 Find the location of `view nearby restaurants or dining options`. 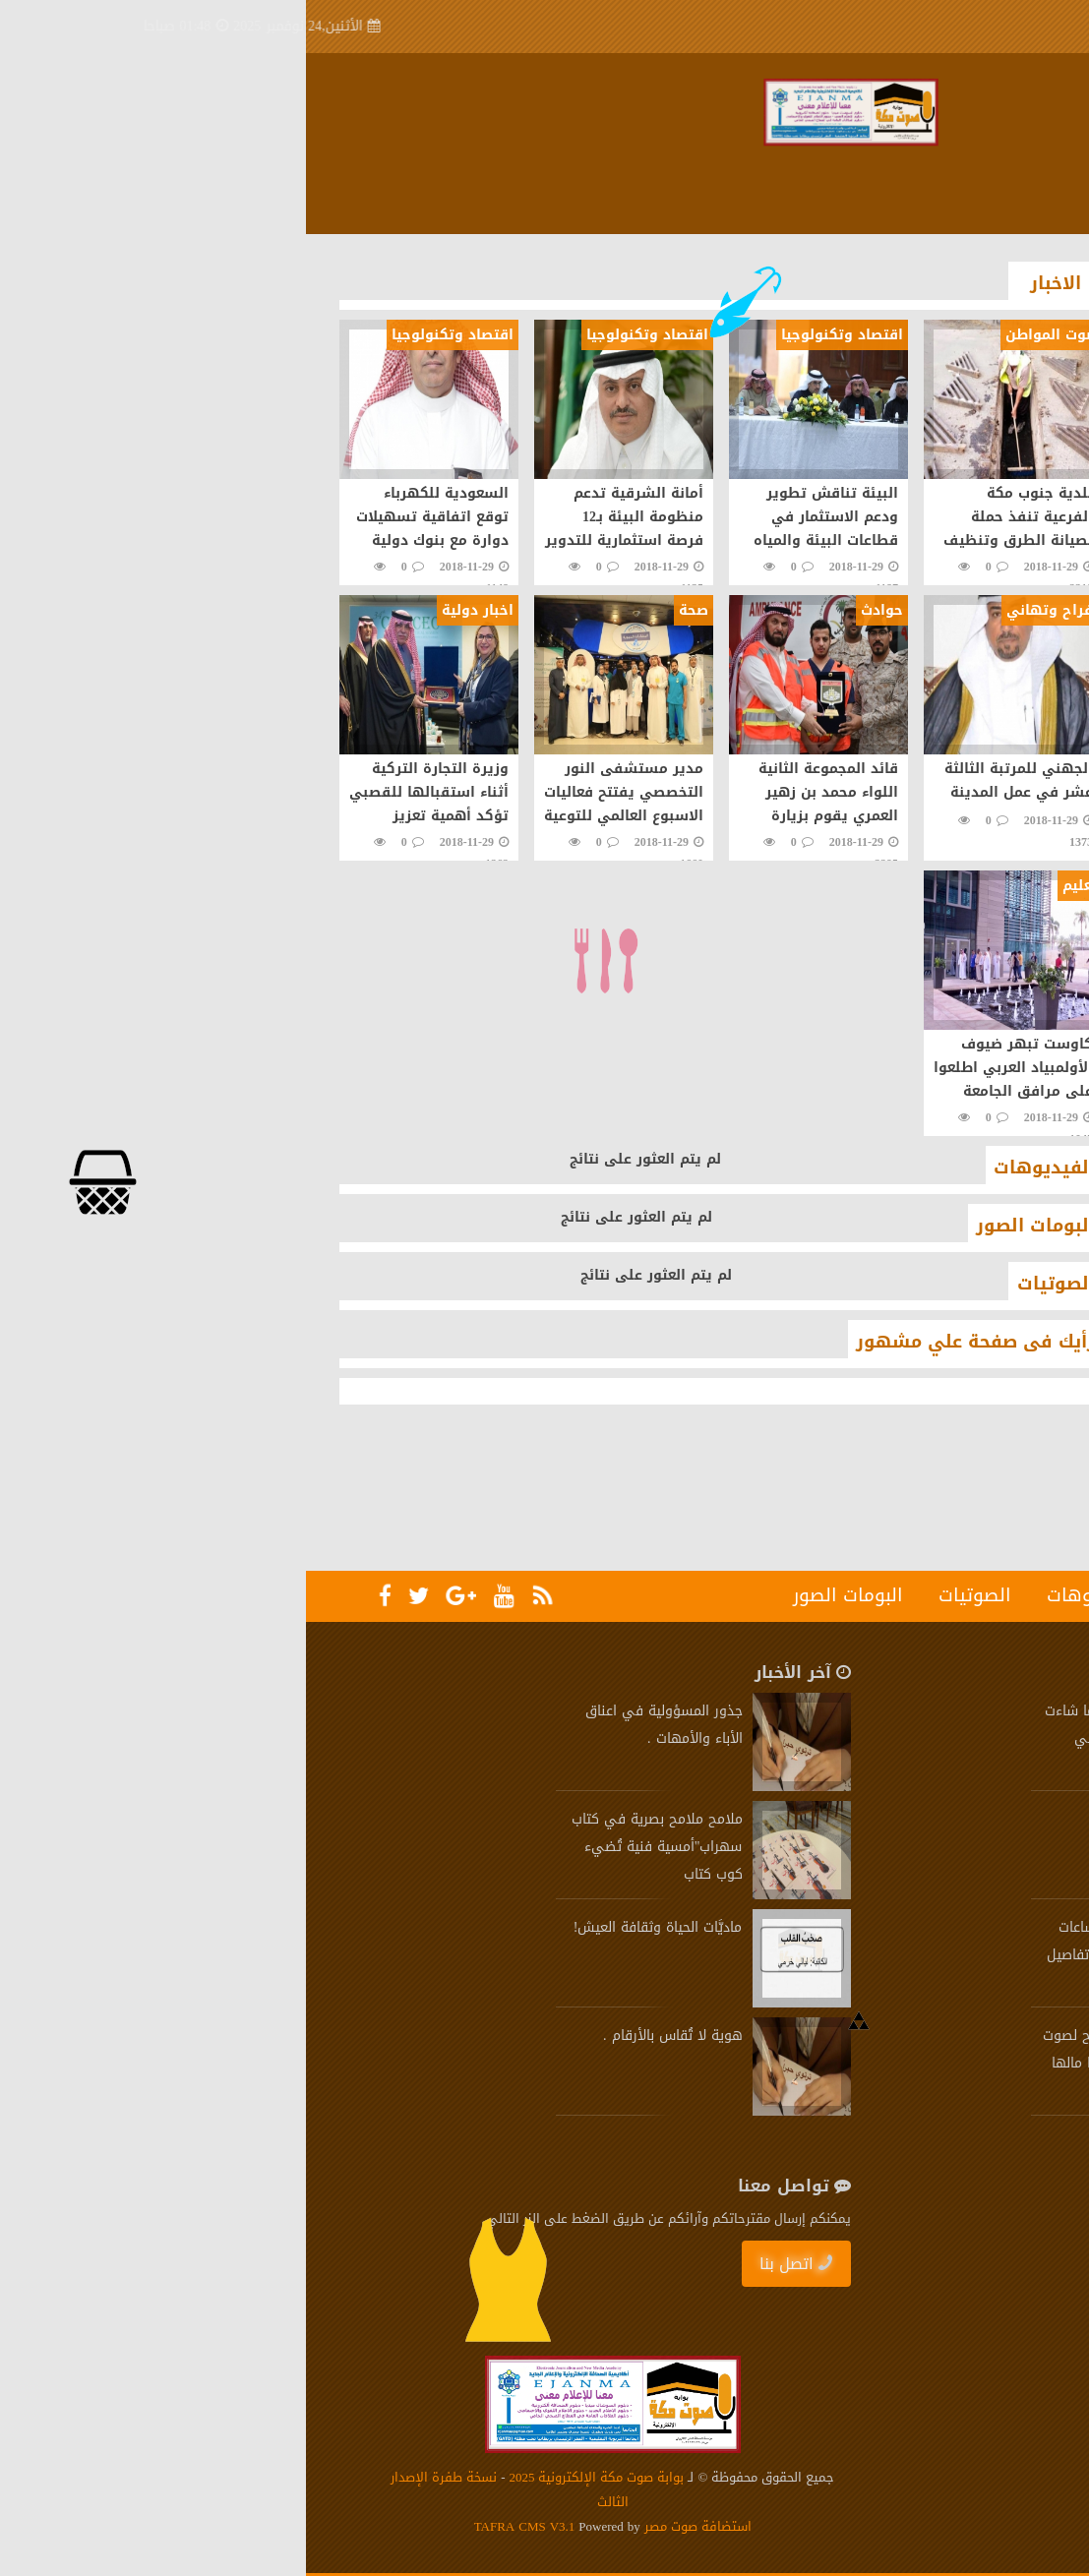

view nearby restaurants or dining options is located at coordinates (605, 961).